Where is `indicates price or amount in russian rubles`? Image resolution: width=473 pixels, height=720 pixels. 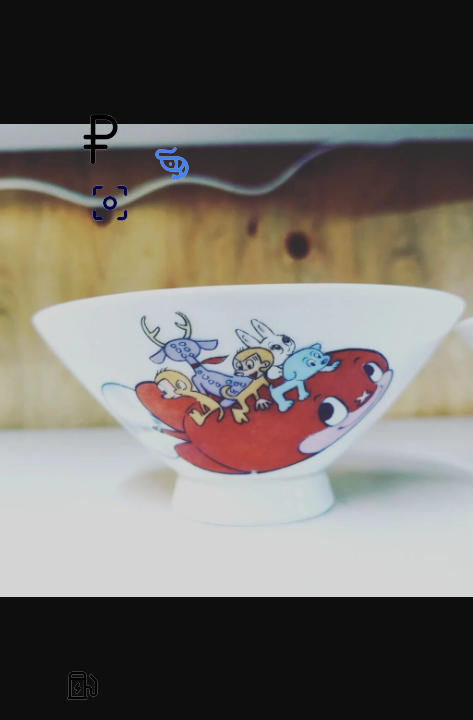 indicates price or amount in russian rubles is located at coordinates (100, 139).